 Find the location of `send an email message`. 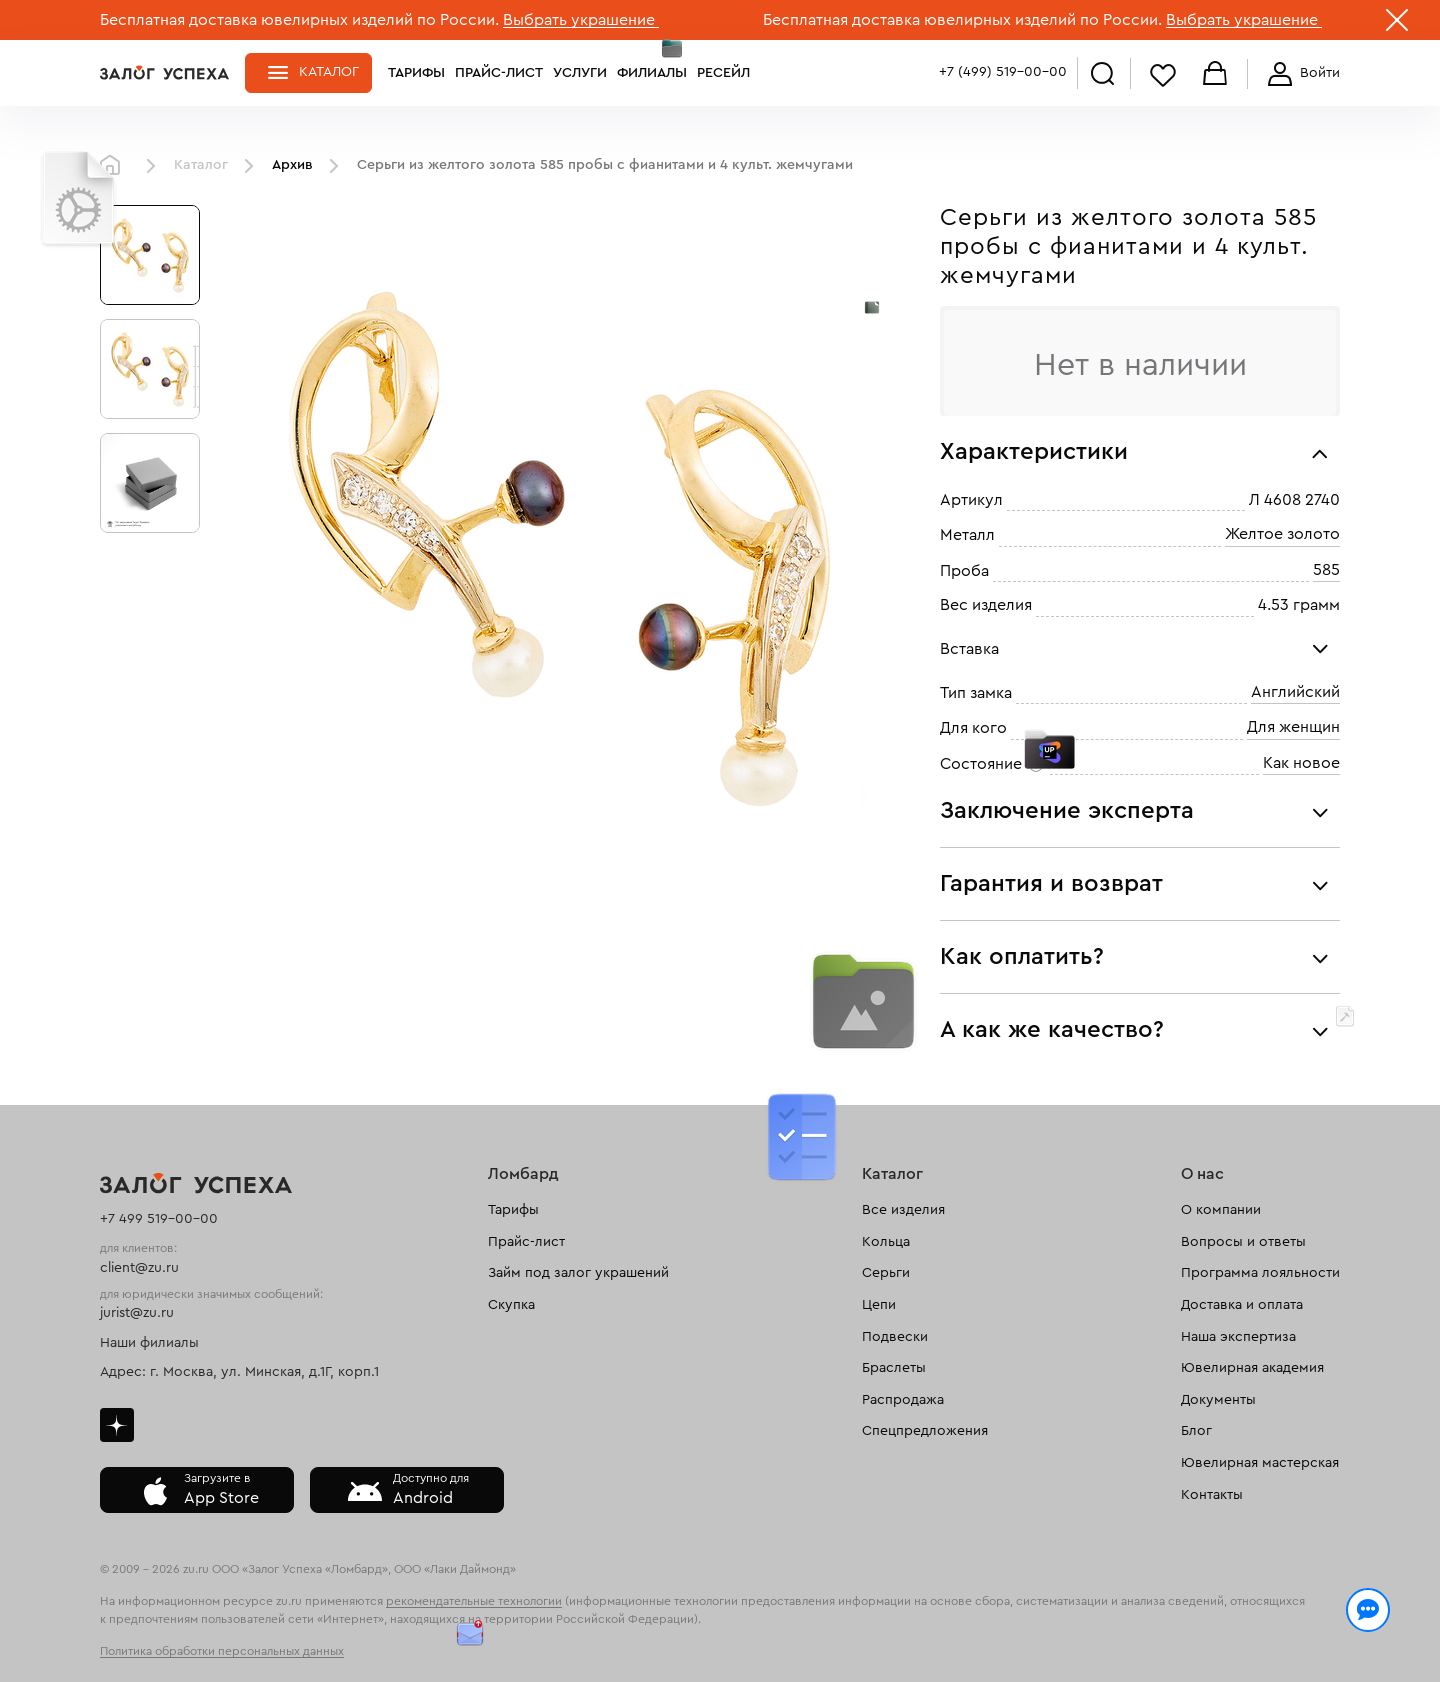

send an email message is located at coordinates (470, 1634).